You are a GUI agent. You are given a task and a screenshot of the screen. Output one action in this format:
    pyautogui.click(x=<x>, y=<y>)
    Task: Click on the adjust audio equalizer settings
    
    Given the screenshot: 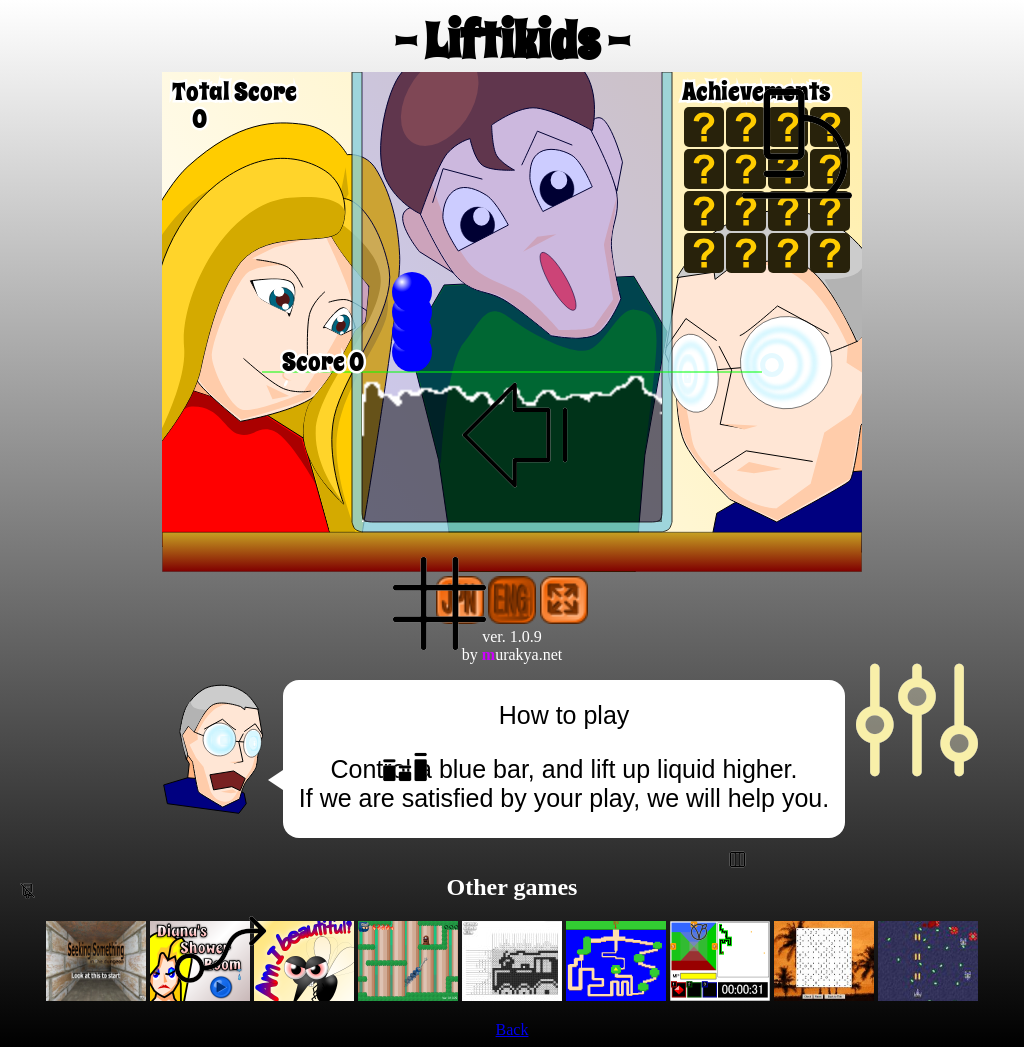 What is the action you would take?
    pyautogui.click(x=405, y=767)
    